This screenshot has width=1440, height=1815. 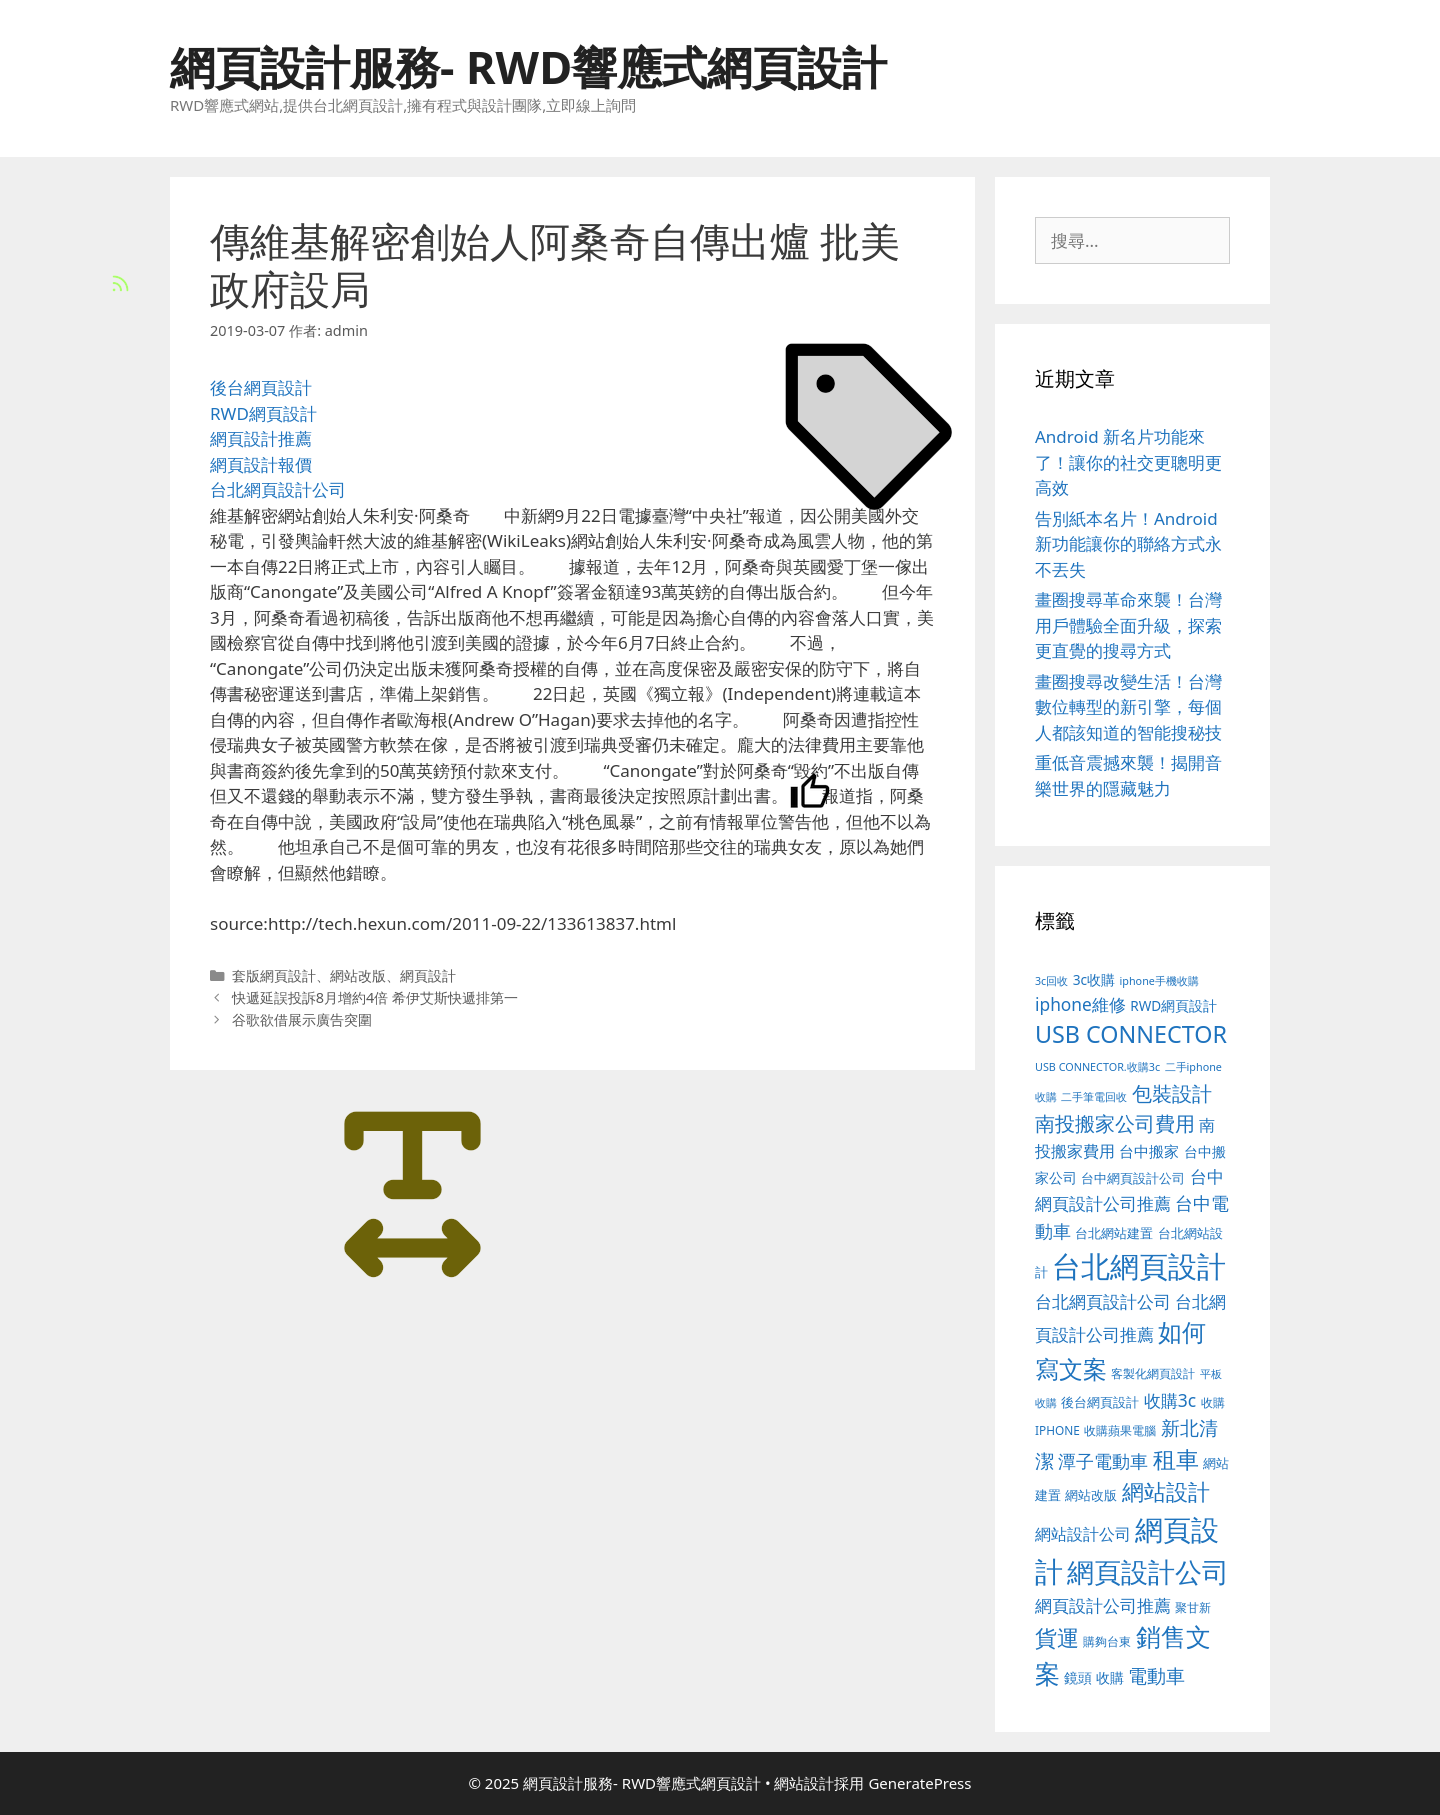 I want to click on like or upvote content, so click(x=810, y=792).